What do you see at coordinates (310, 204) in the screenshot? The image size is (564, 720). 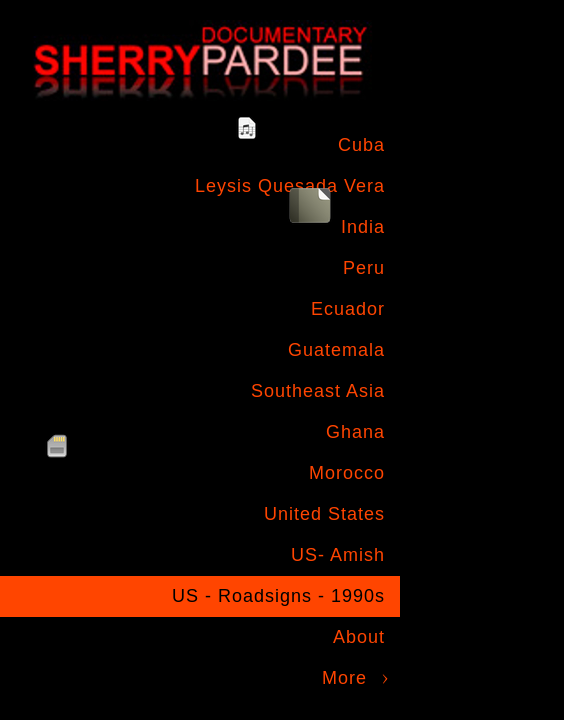 I see `change desktop wallpaper settings` at bounding box center [310, 204].